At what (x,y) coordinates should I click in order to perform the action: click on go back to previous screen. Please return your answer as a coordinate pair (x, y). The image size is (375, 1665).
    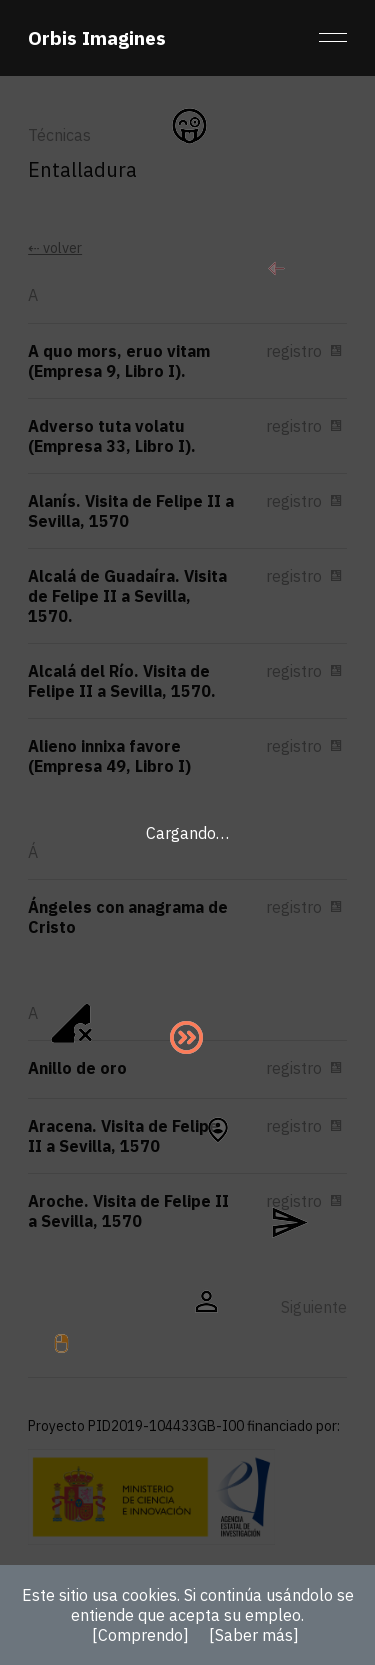
    Looking at the image, I should click on (276, 268).